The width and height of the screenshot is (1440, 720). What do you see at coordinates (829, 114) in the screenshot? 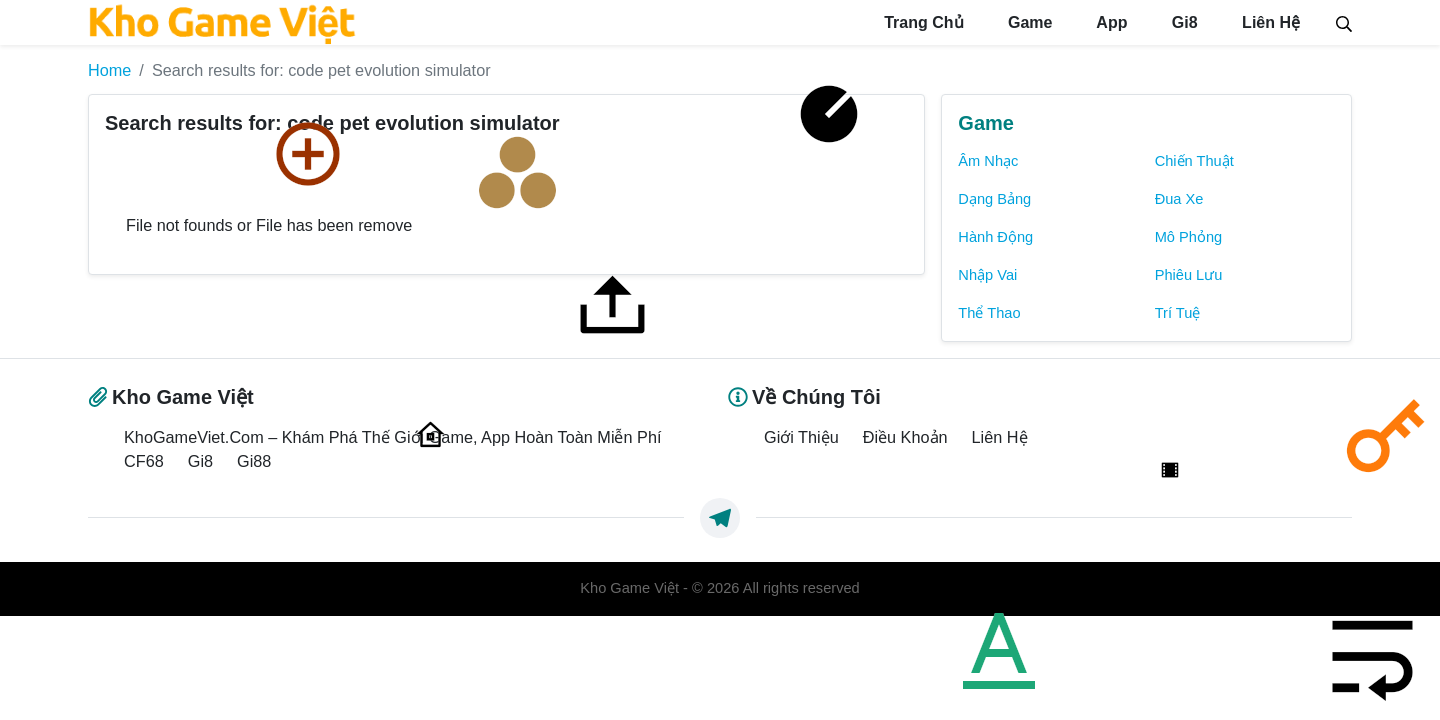
I see `open navigation or directional tools` at bounding box center [829, 114].